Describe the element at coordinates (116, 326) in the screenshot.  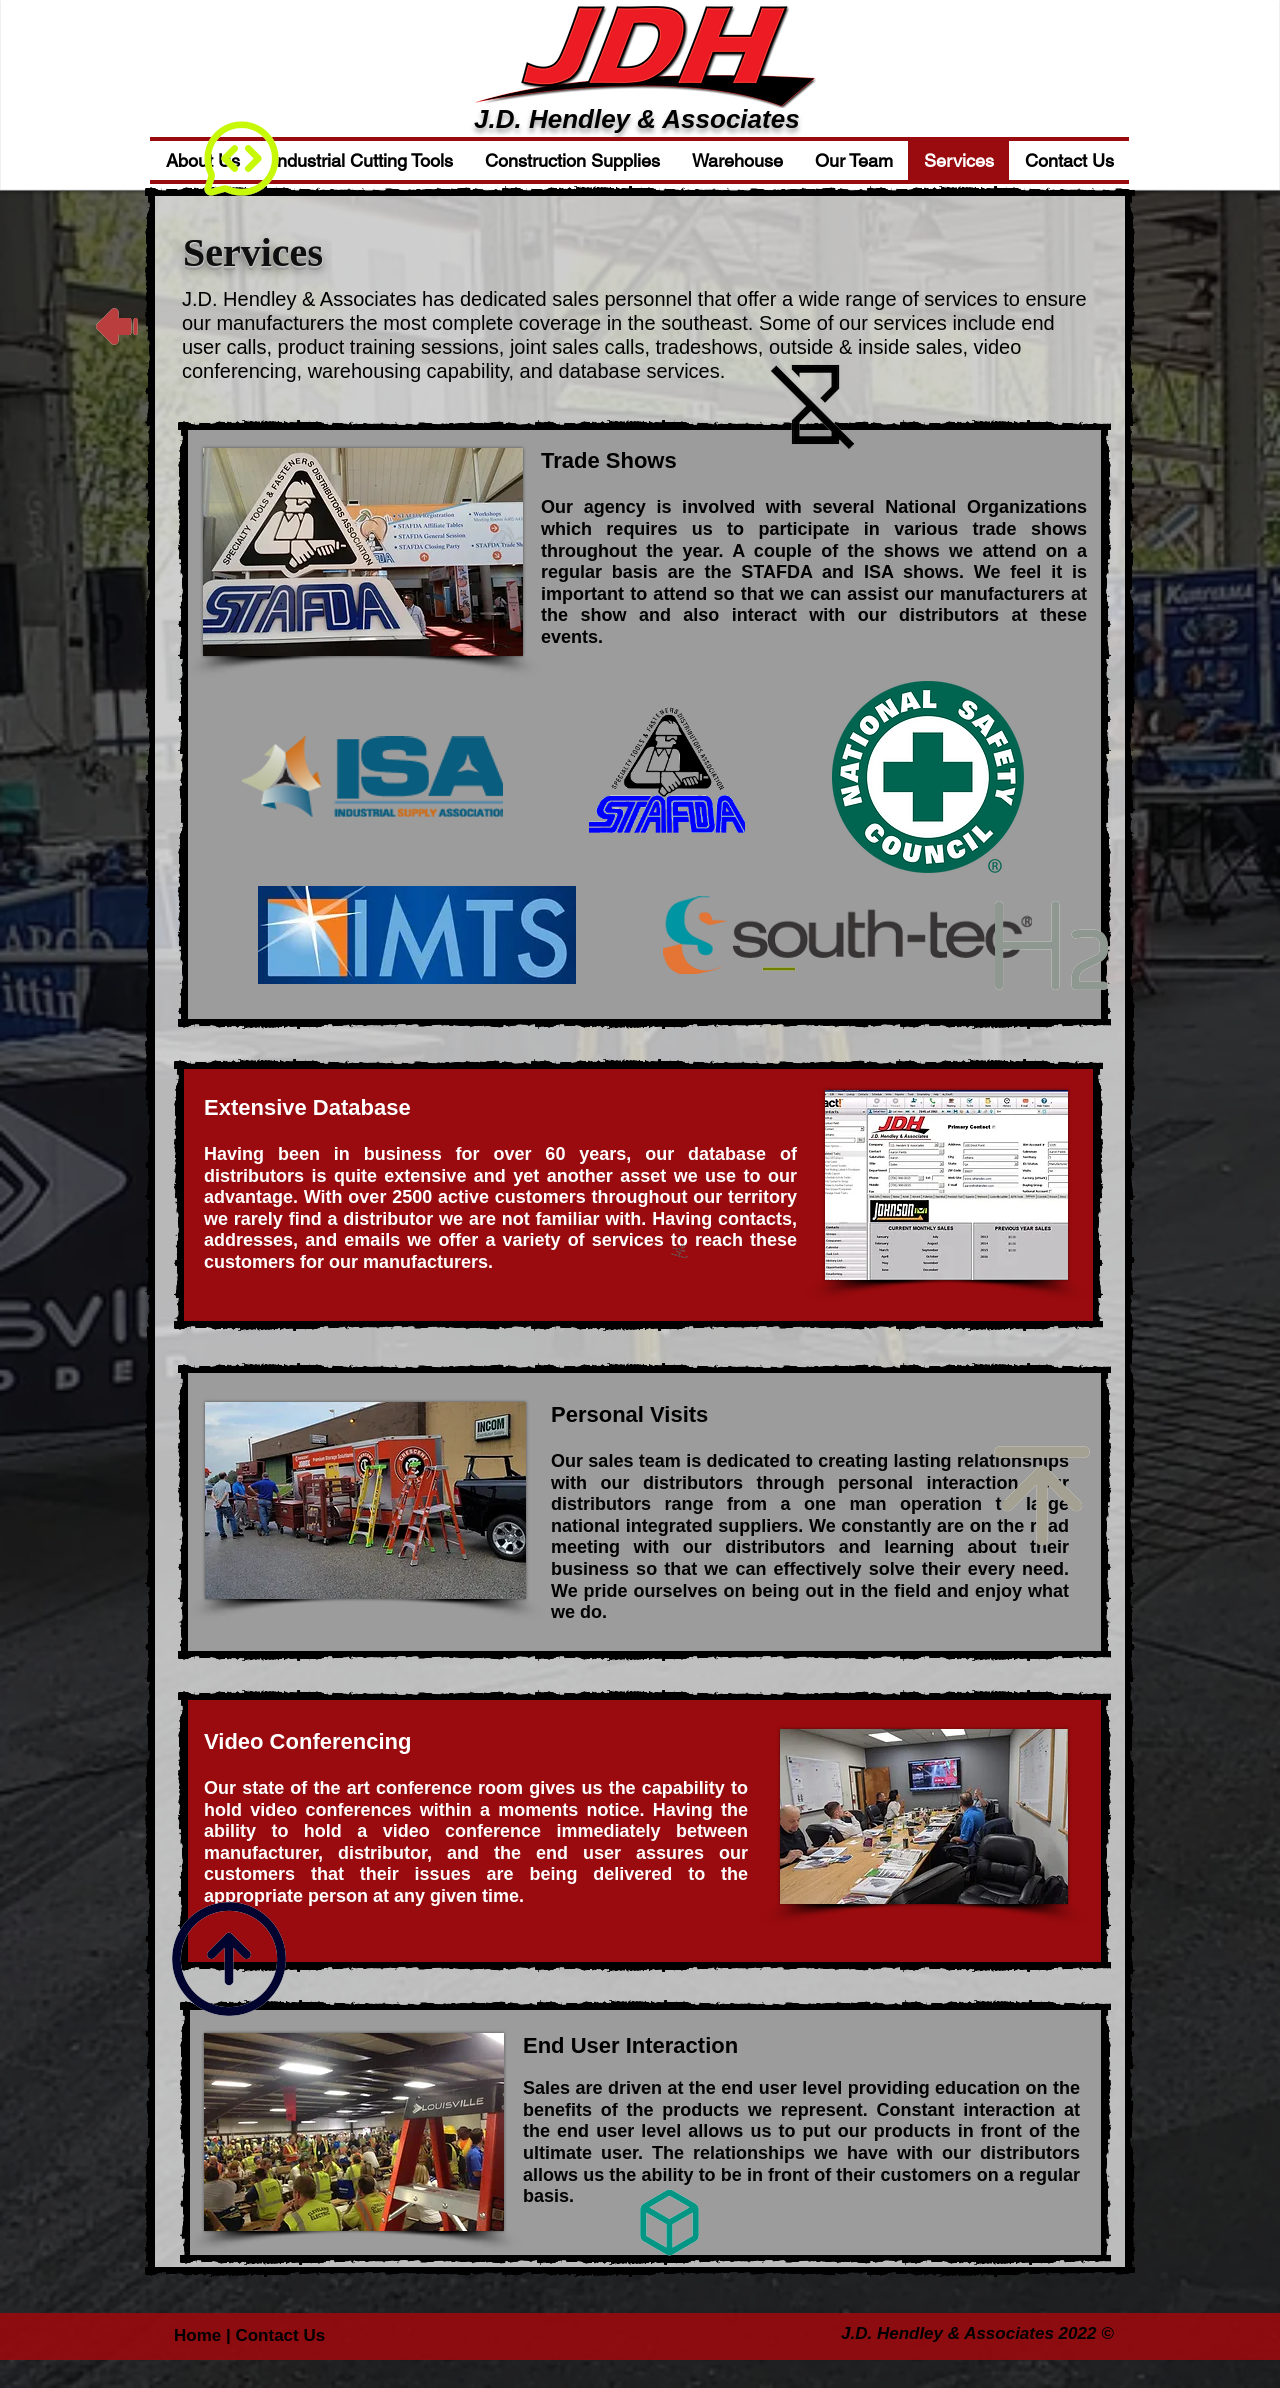
I see `go back to the previous screen` at that location.